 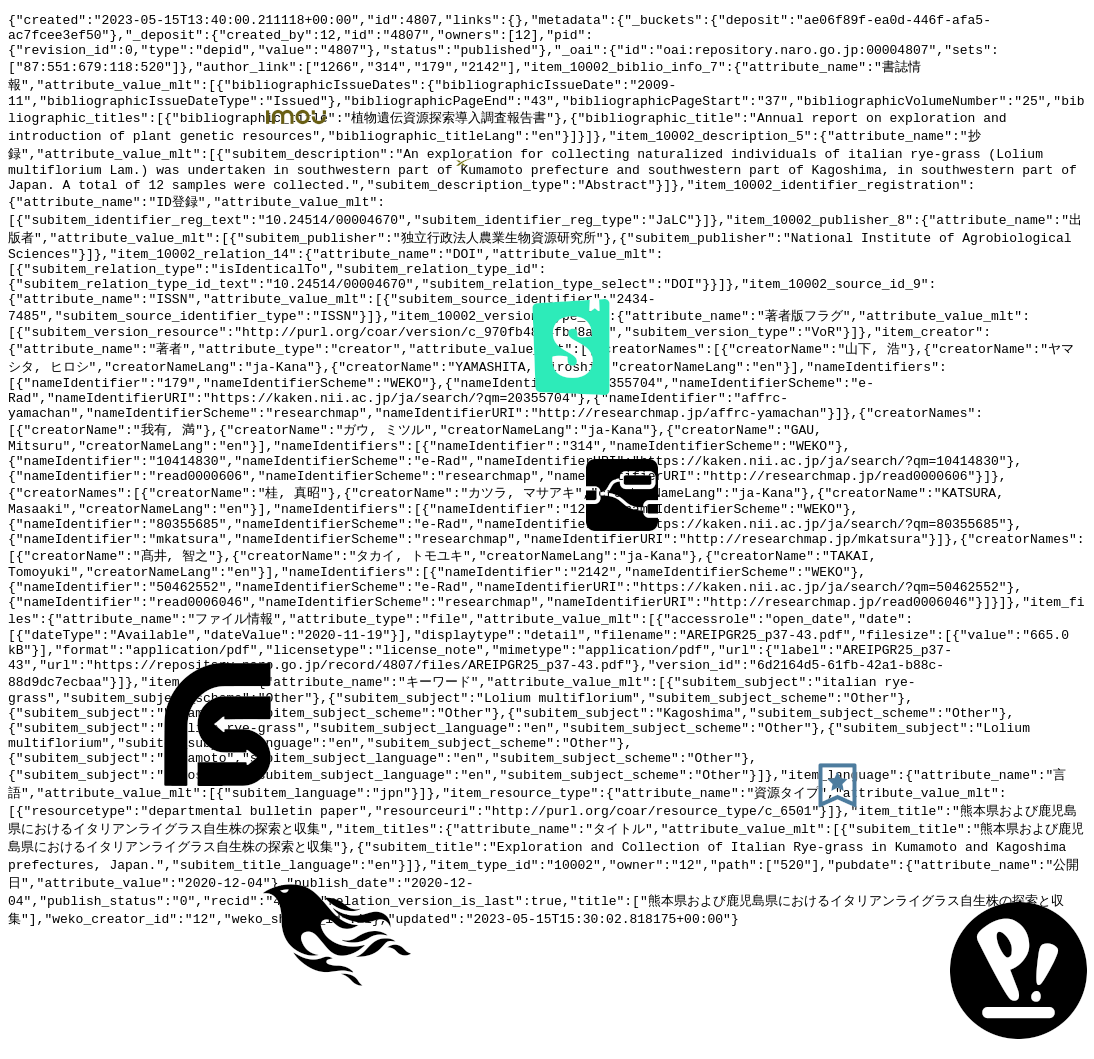 What do you see at coordinates (217, 724) in the screenshot?
I see `rsocket protocol or framework branding` at bounding box center [217, 724].